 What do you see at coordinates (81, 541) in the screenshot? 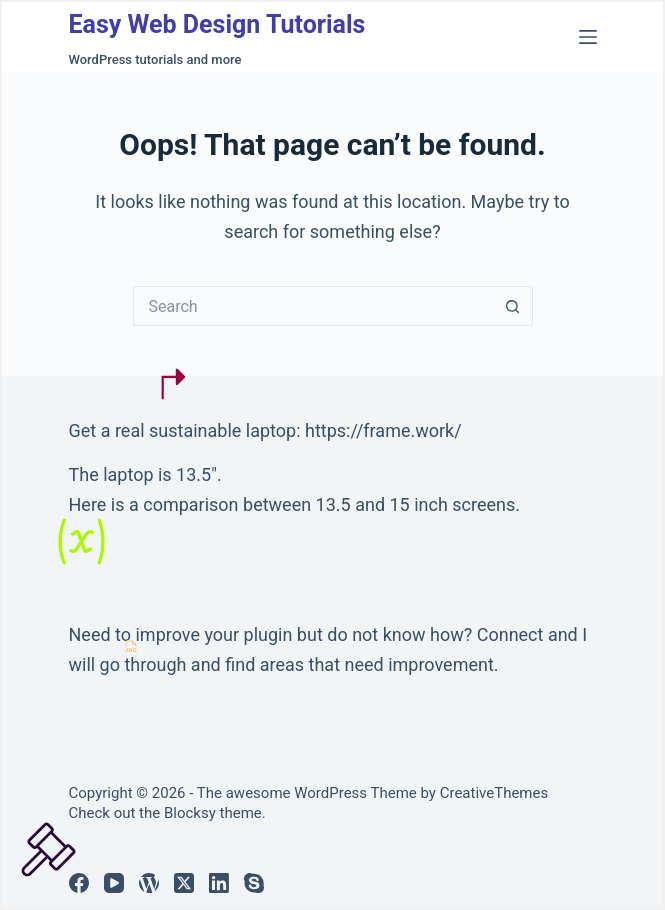
I see `insert a variable or placeholder value` at bounding box center [81, 541].